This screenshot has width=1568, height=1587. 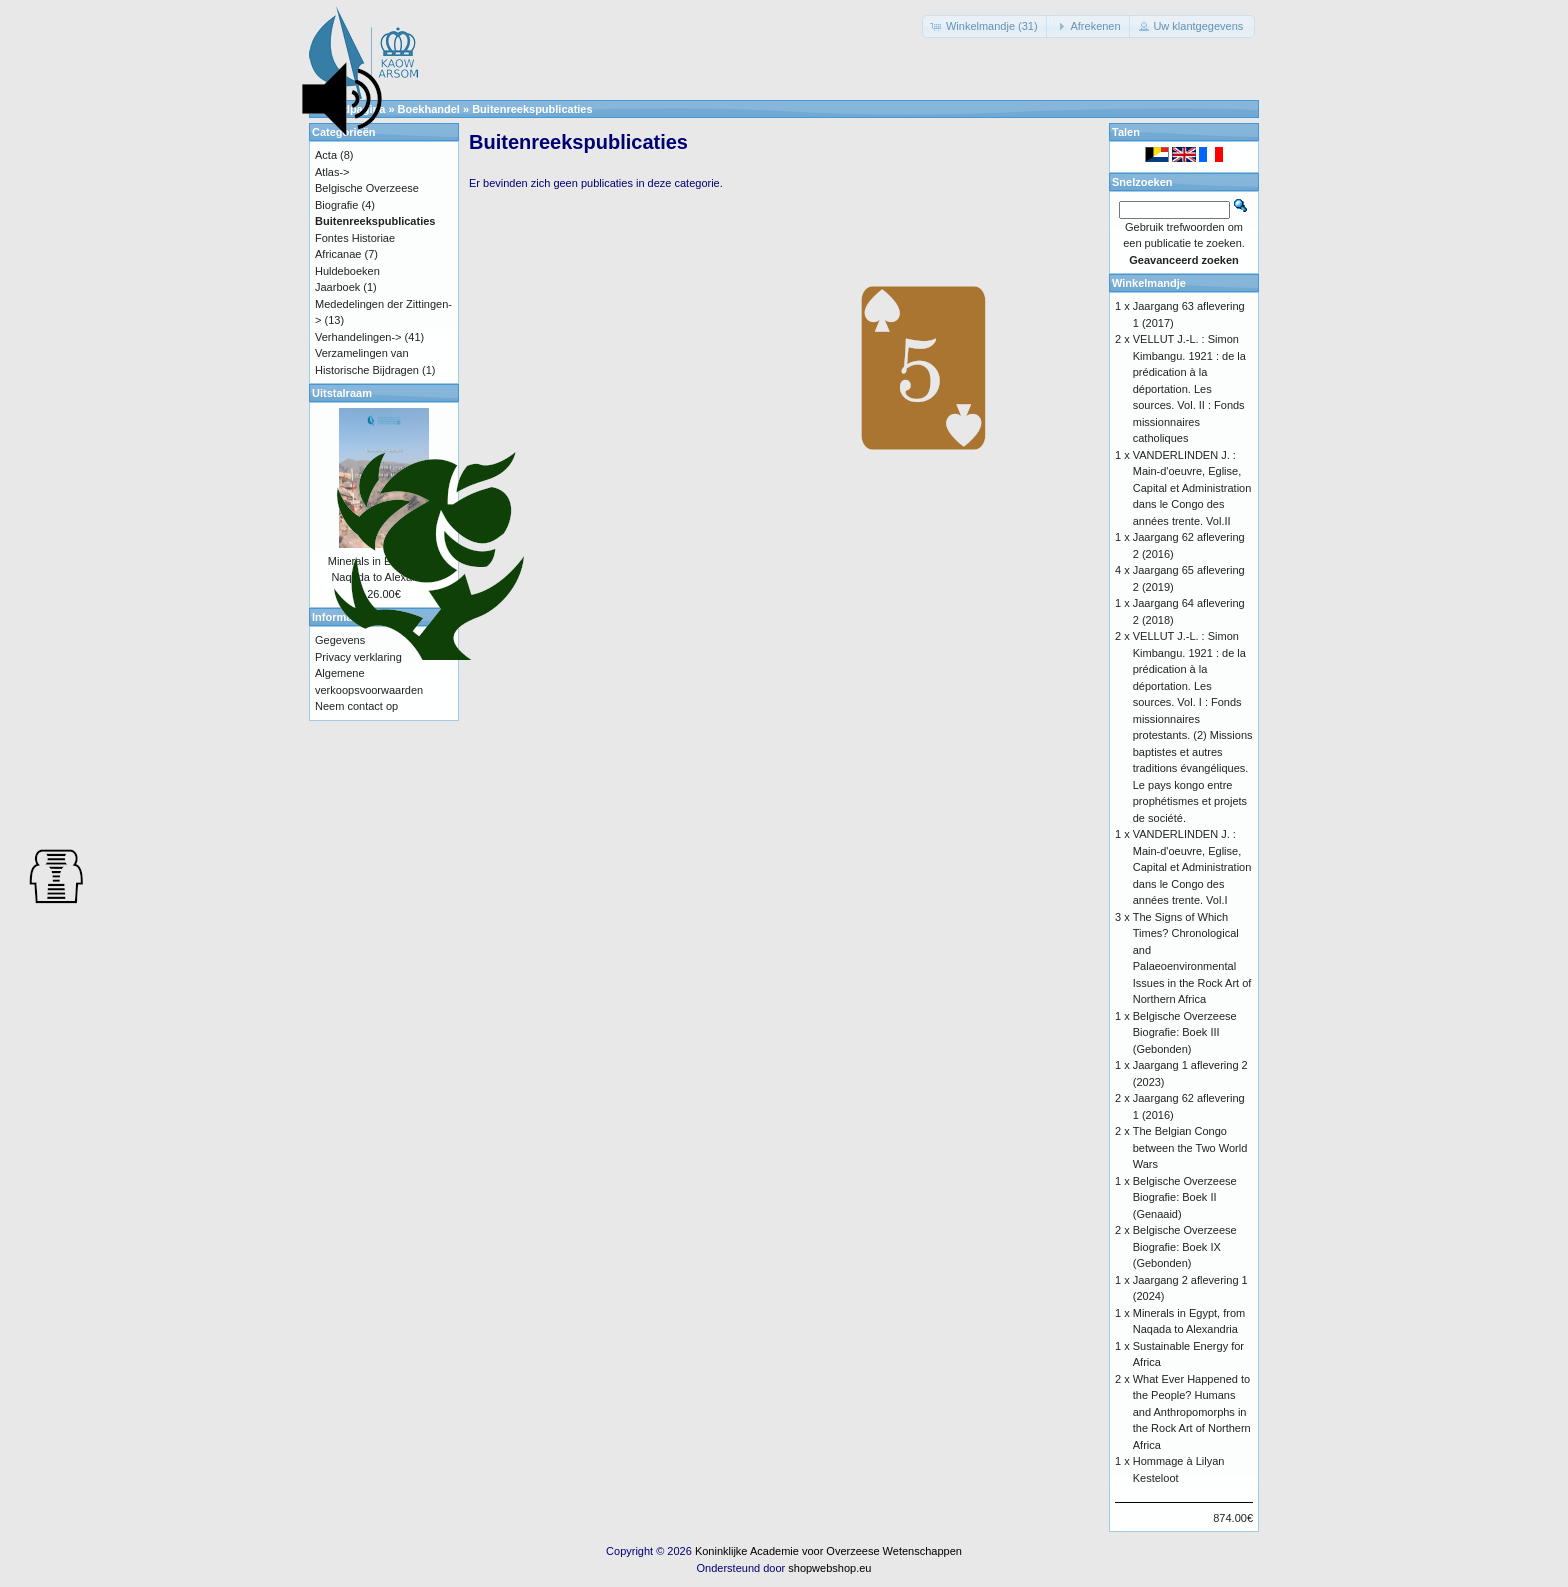 What do you see at coordinates (923, 368) in the screenshot?
I see `five of spades playing card` at bounding box center [923, 368].